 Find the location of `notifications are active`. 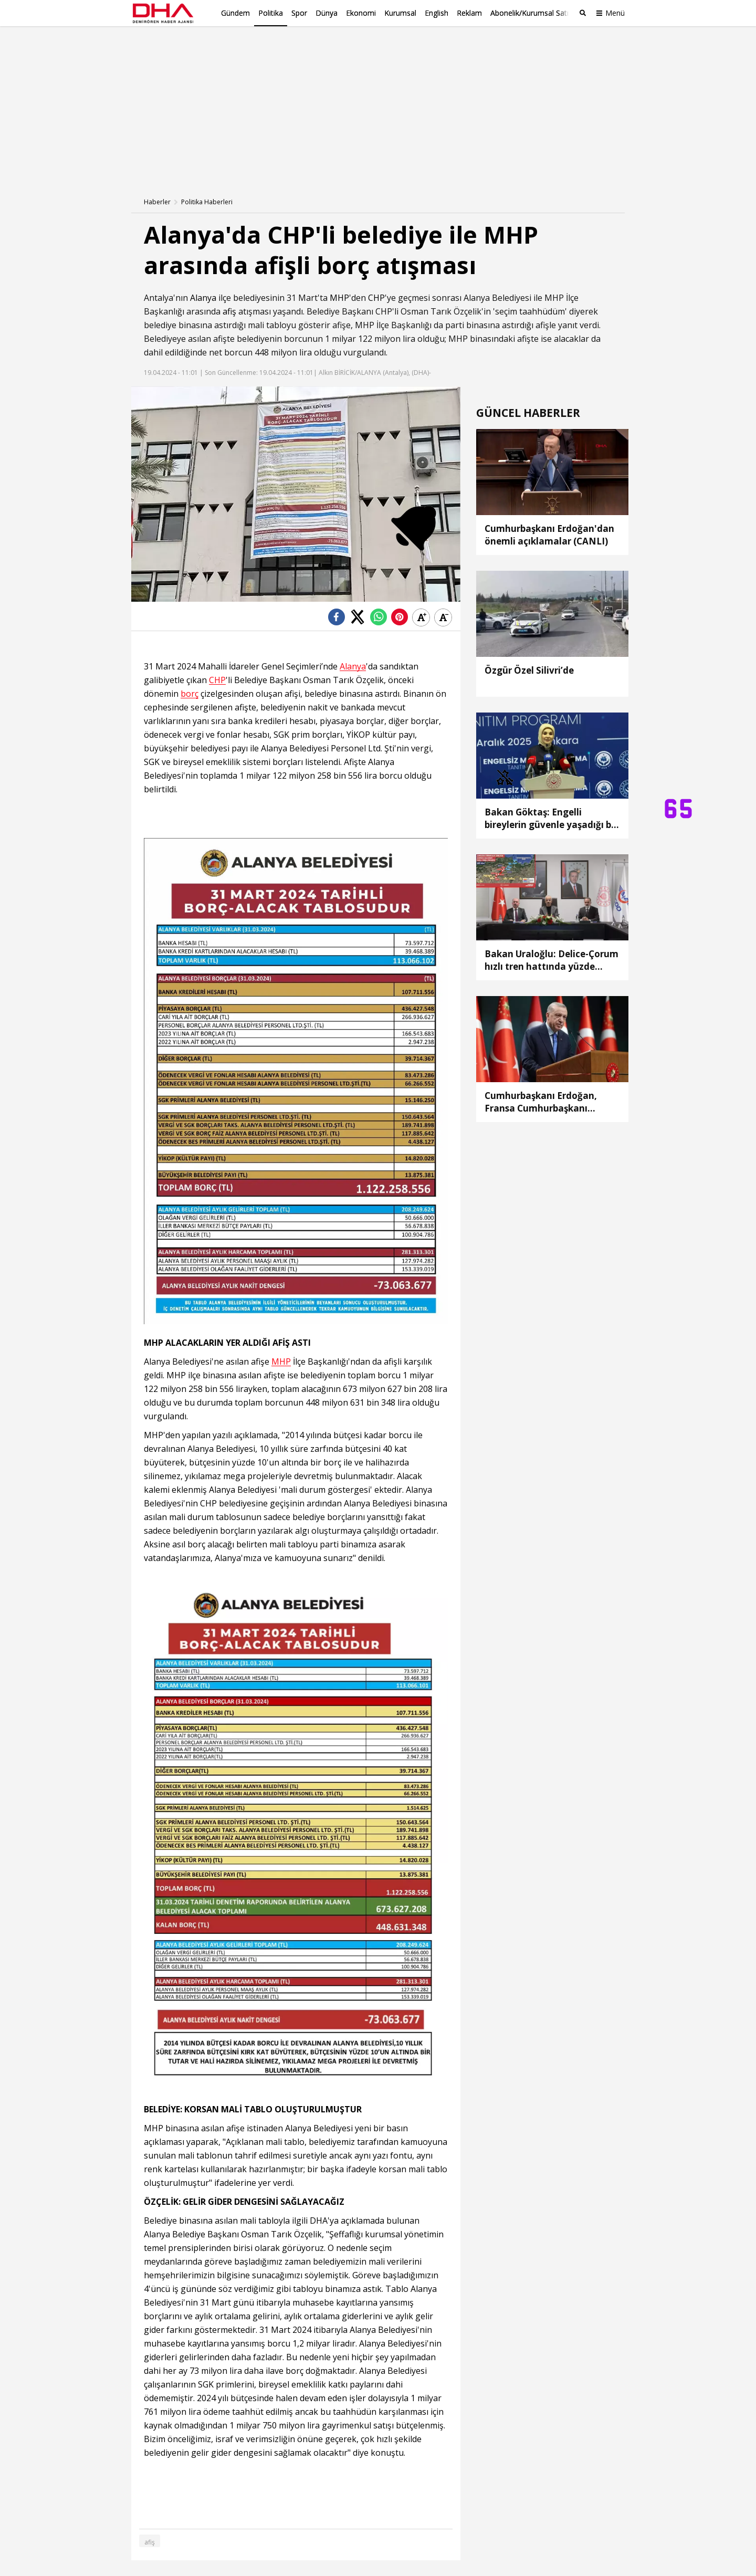

notifications are active is located at coordinates (414, 528).